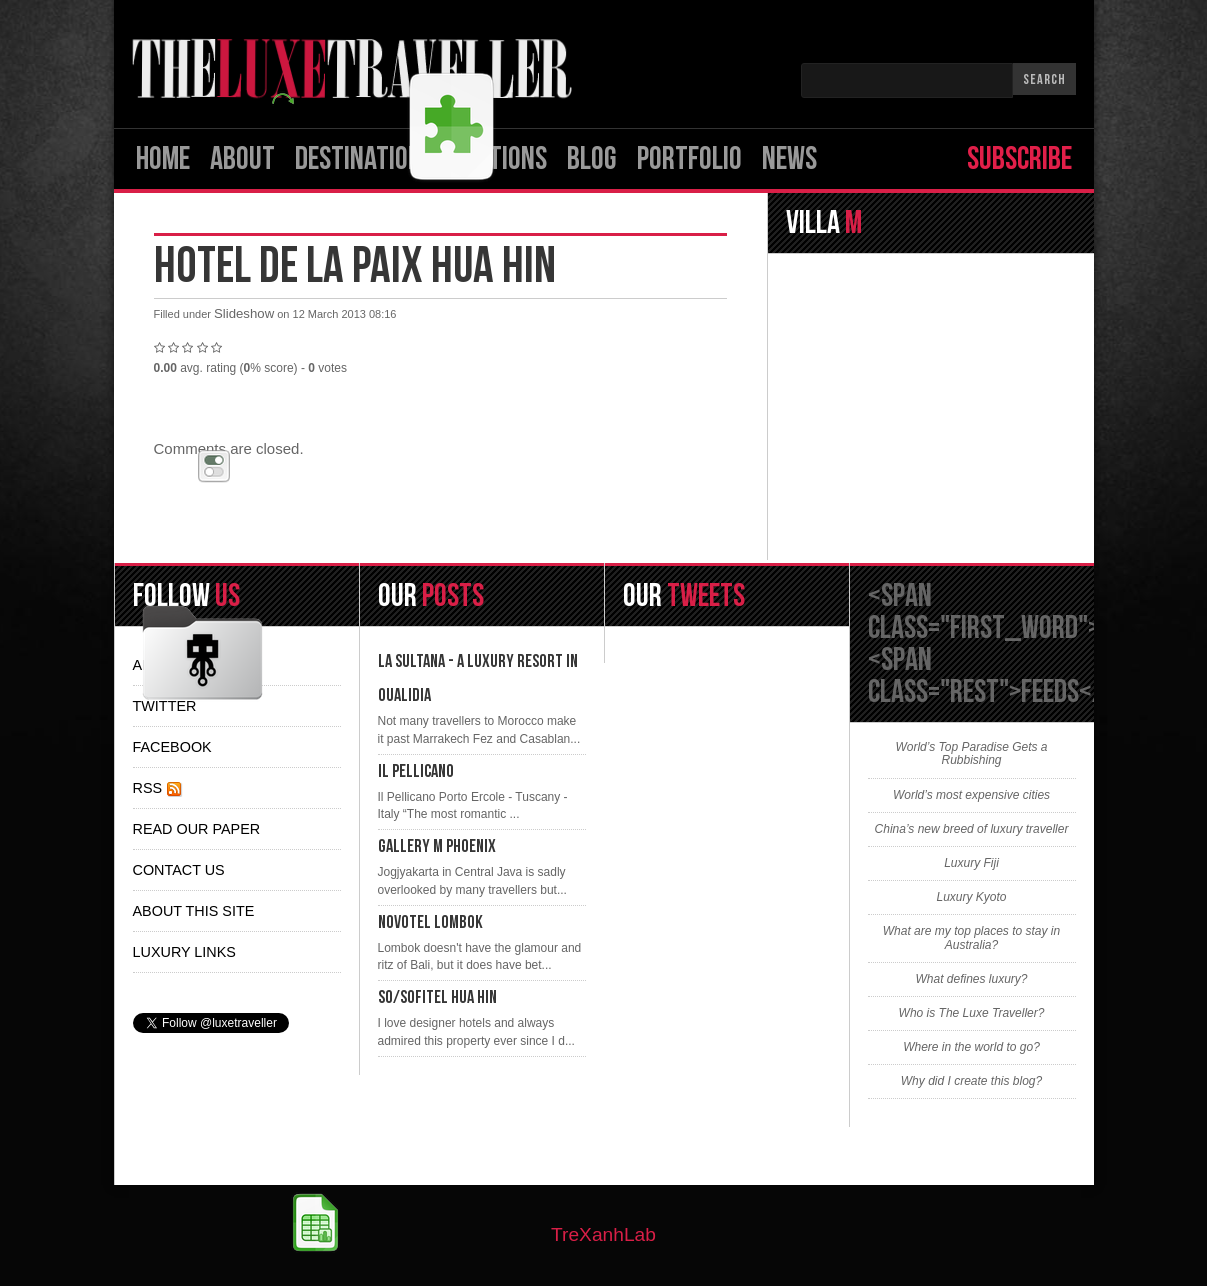 This screenshot has height=1286, width=1207. Describe the element at coordinates (202, 656) in the screenshot. I see `folder containing USB security testing tools` at that location.